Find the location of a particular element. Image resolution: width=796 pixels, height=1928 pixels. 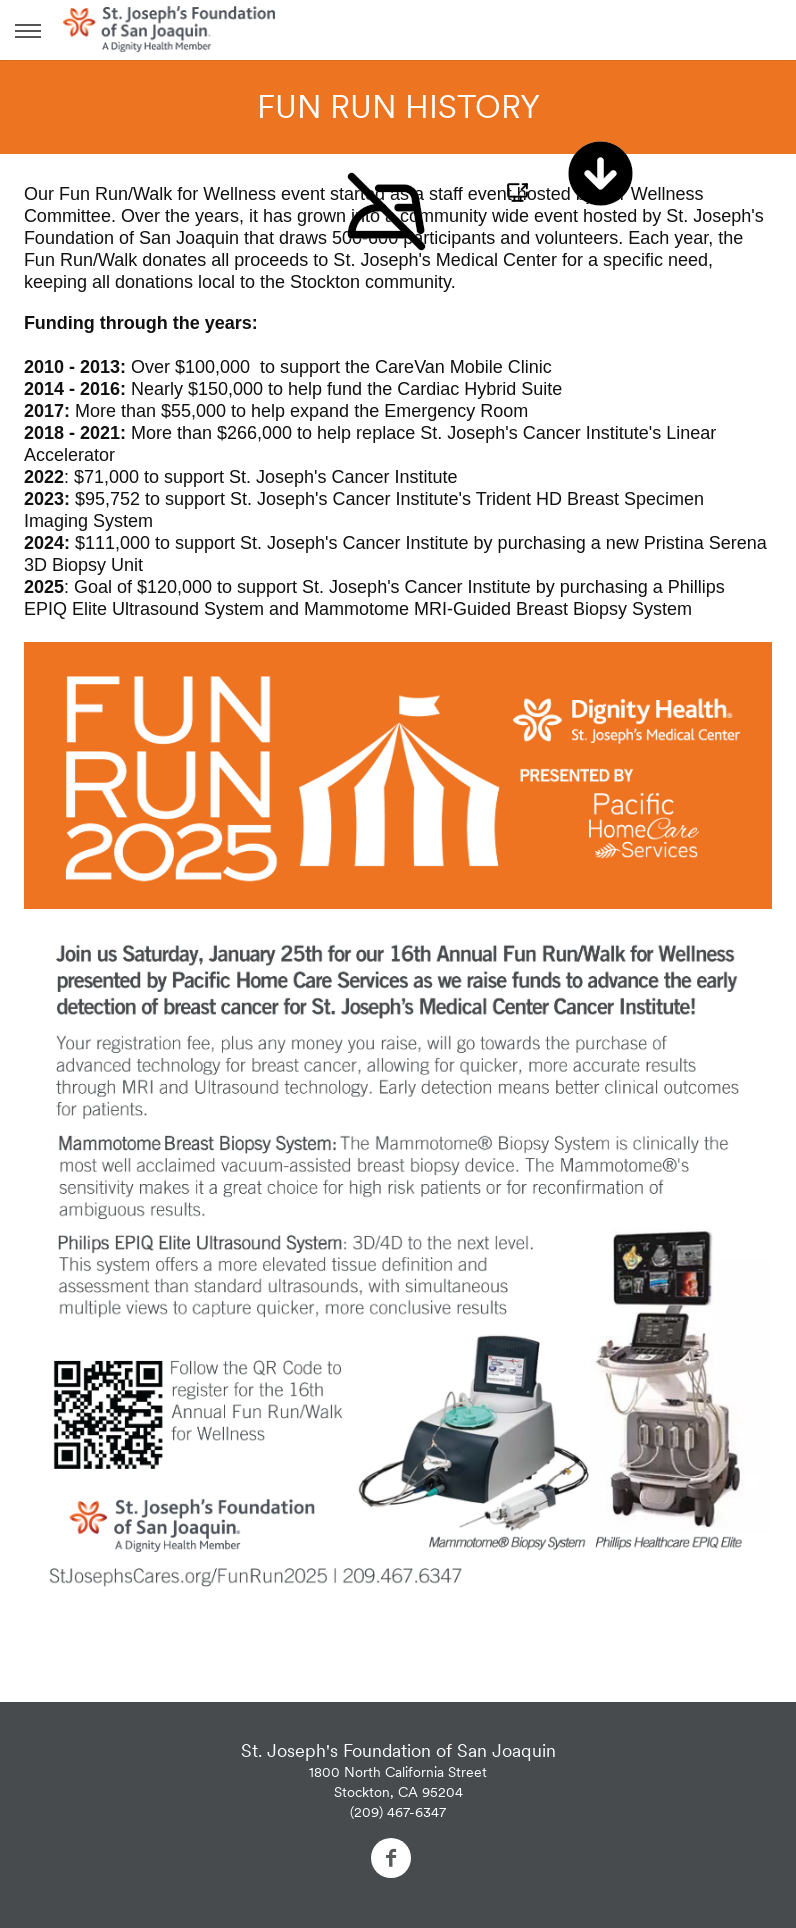

share your screen with others is located at coordinates (517, 192).